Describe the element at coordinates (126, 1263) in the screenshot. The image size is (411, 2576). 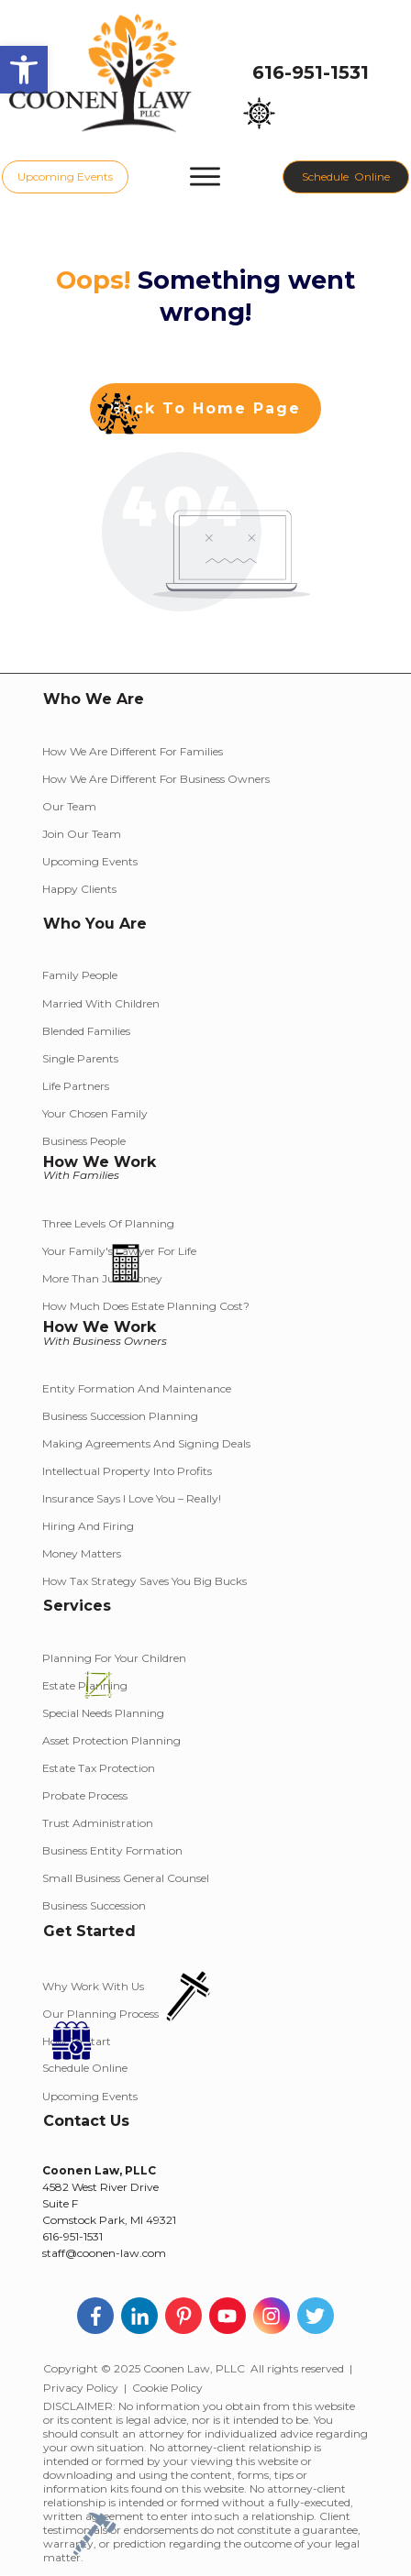
I see `open the calculator app` at that location.